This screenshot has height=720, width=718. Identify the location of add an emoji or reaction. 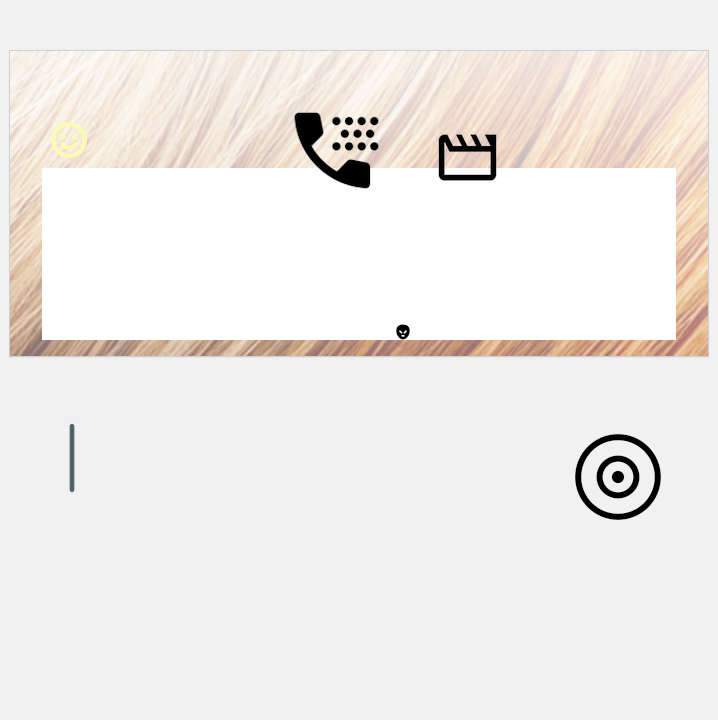
(69, 140).